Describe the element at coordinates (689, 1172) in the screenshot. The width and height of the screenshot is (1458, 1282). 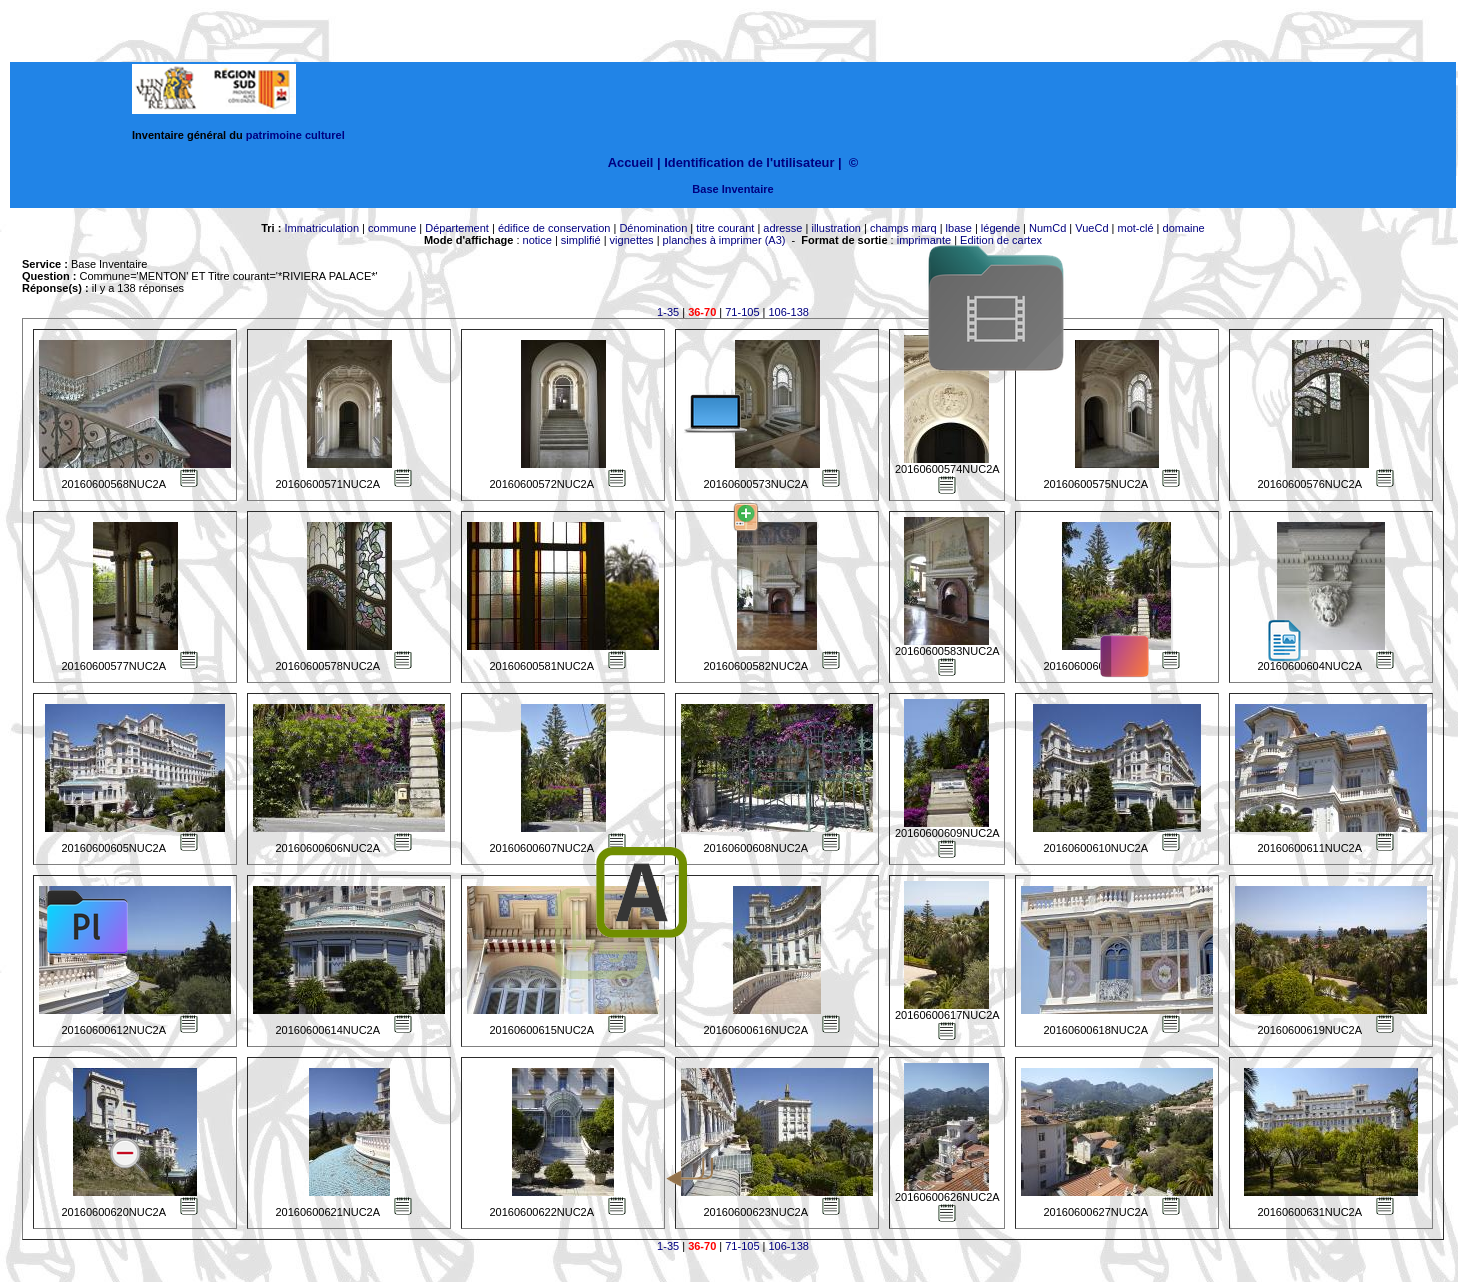
I see `reply to all recipients in an email thread` at that location.